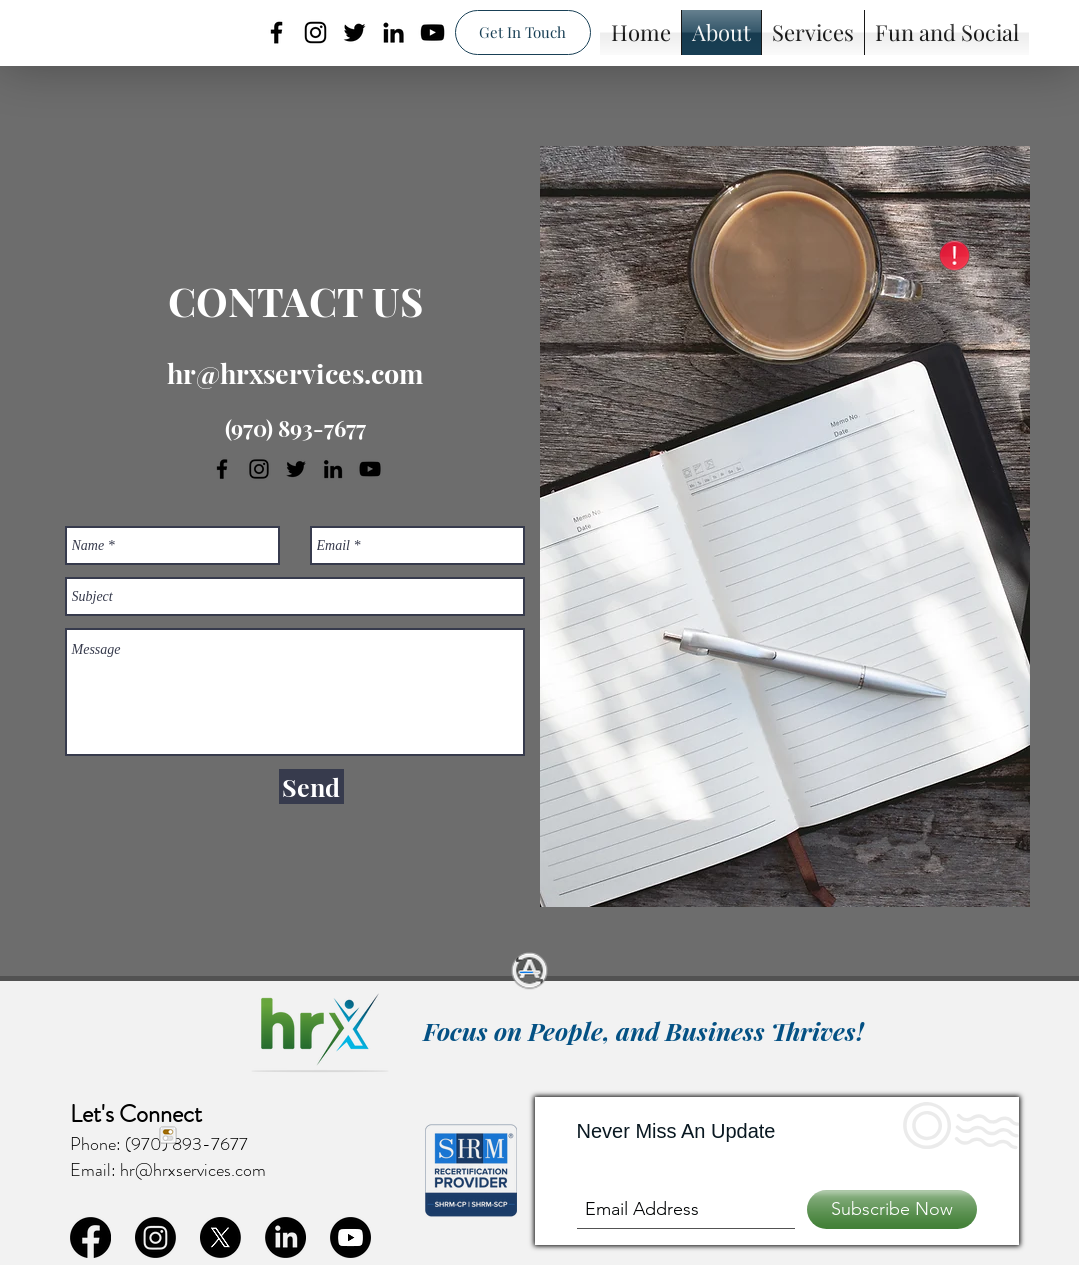  I want to click on report a system crash or error, so click(954, 255).